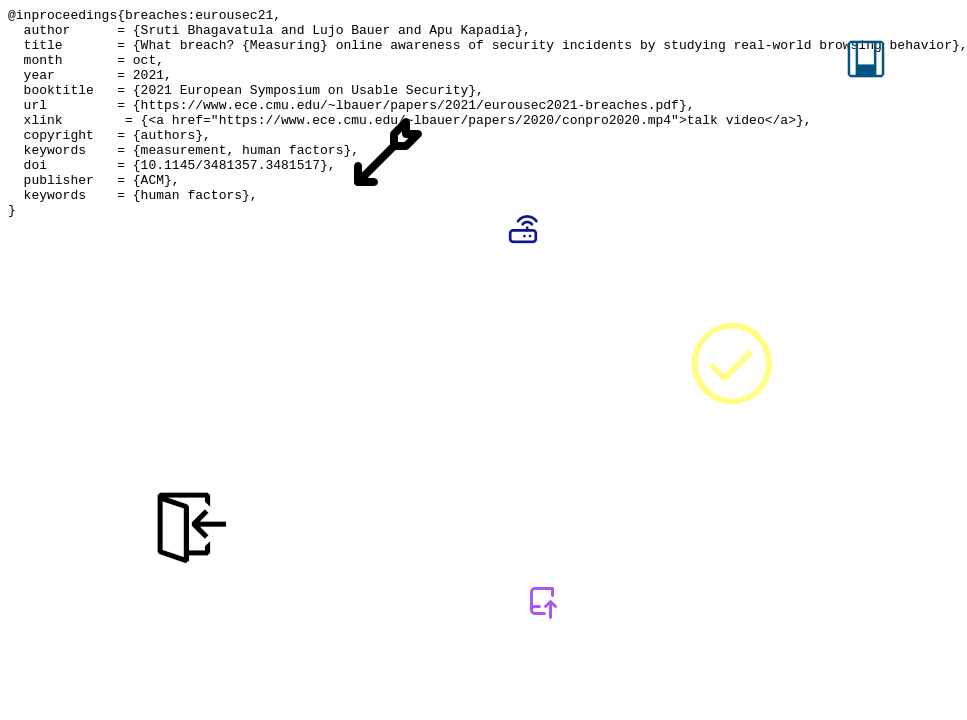  Describe the element at coordinates (523, 229) in the screenshot. I see `access router or network settings` at that location.